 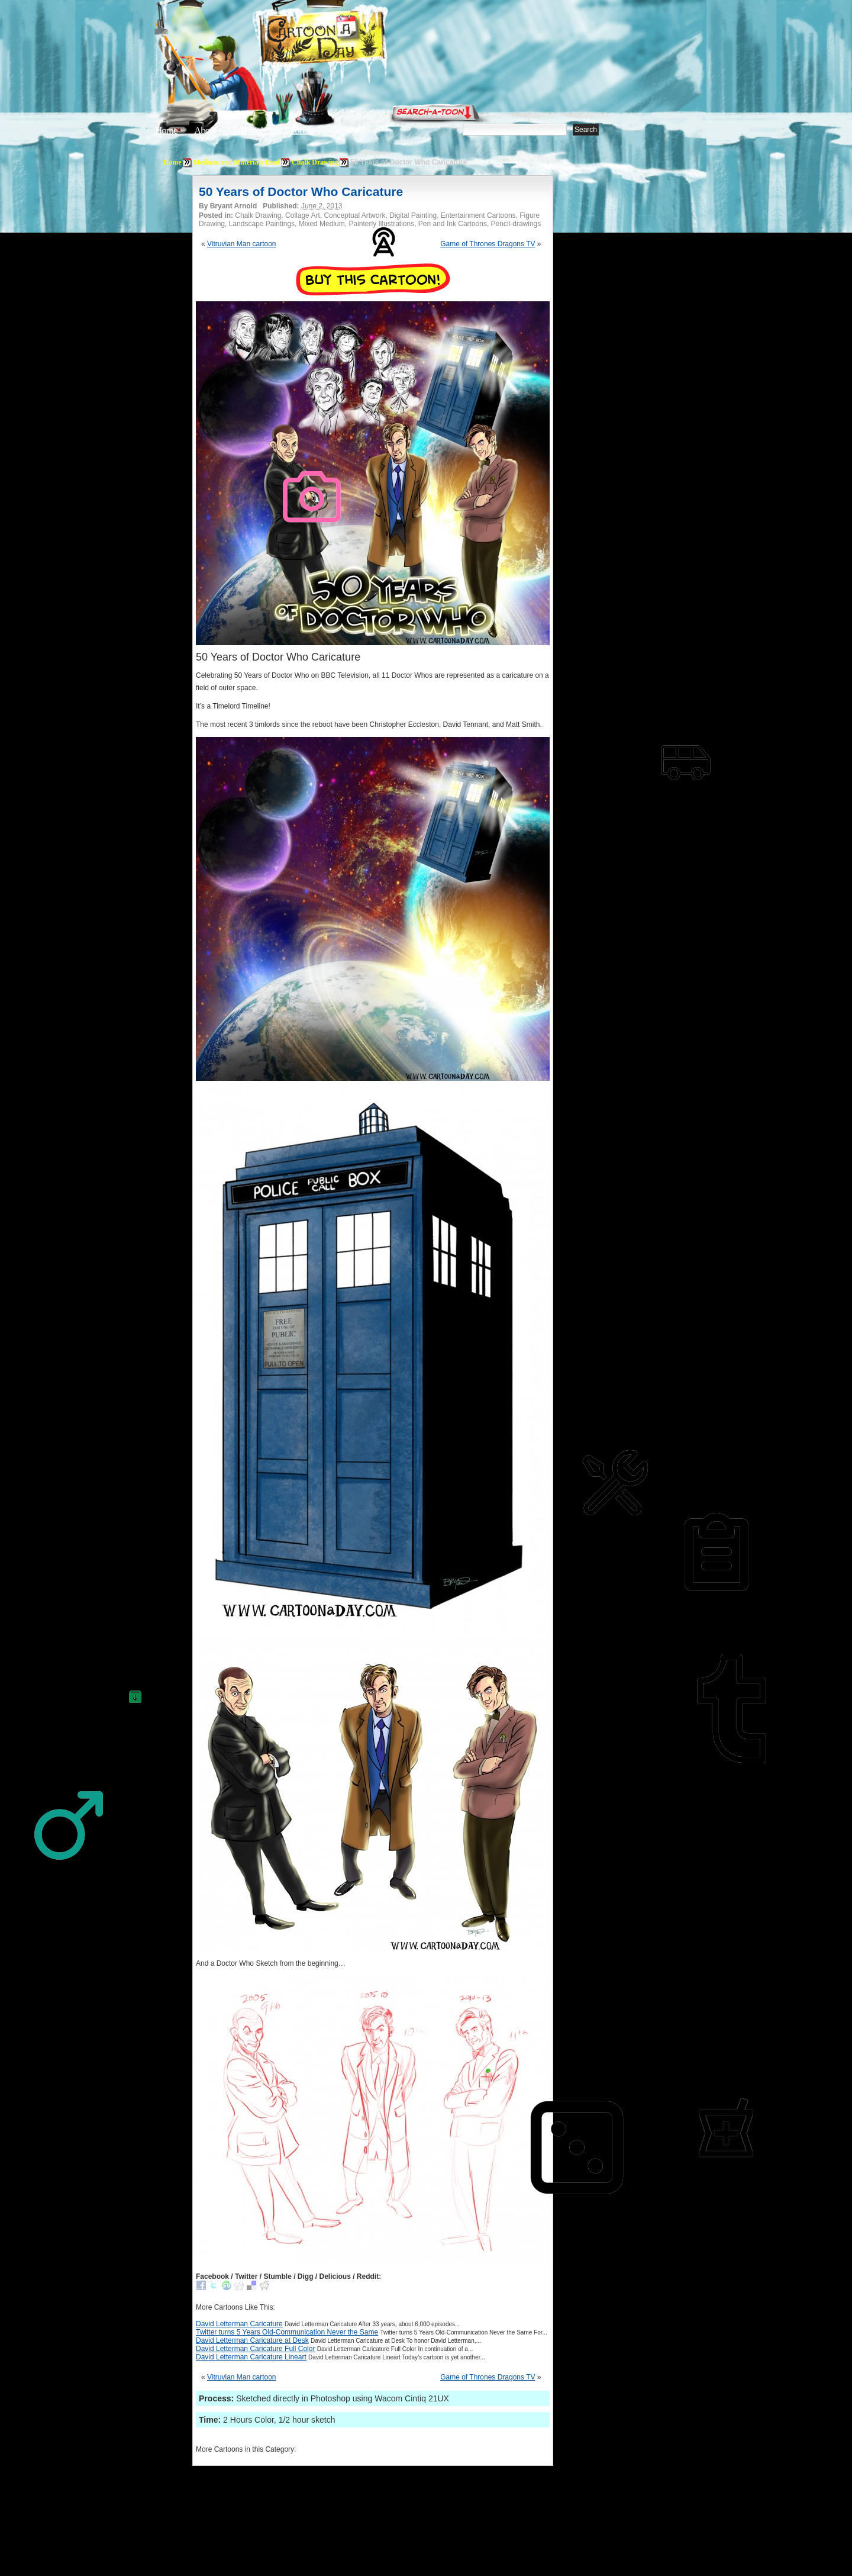 I want to click on find nearby pharmacies, so click(x=726, y=2130).